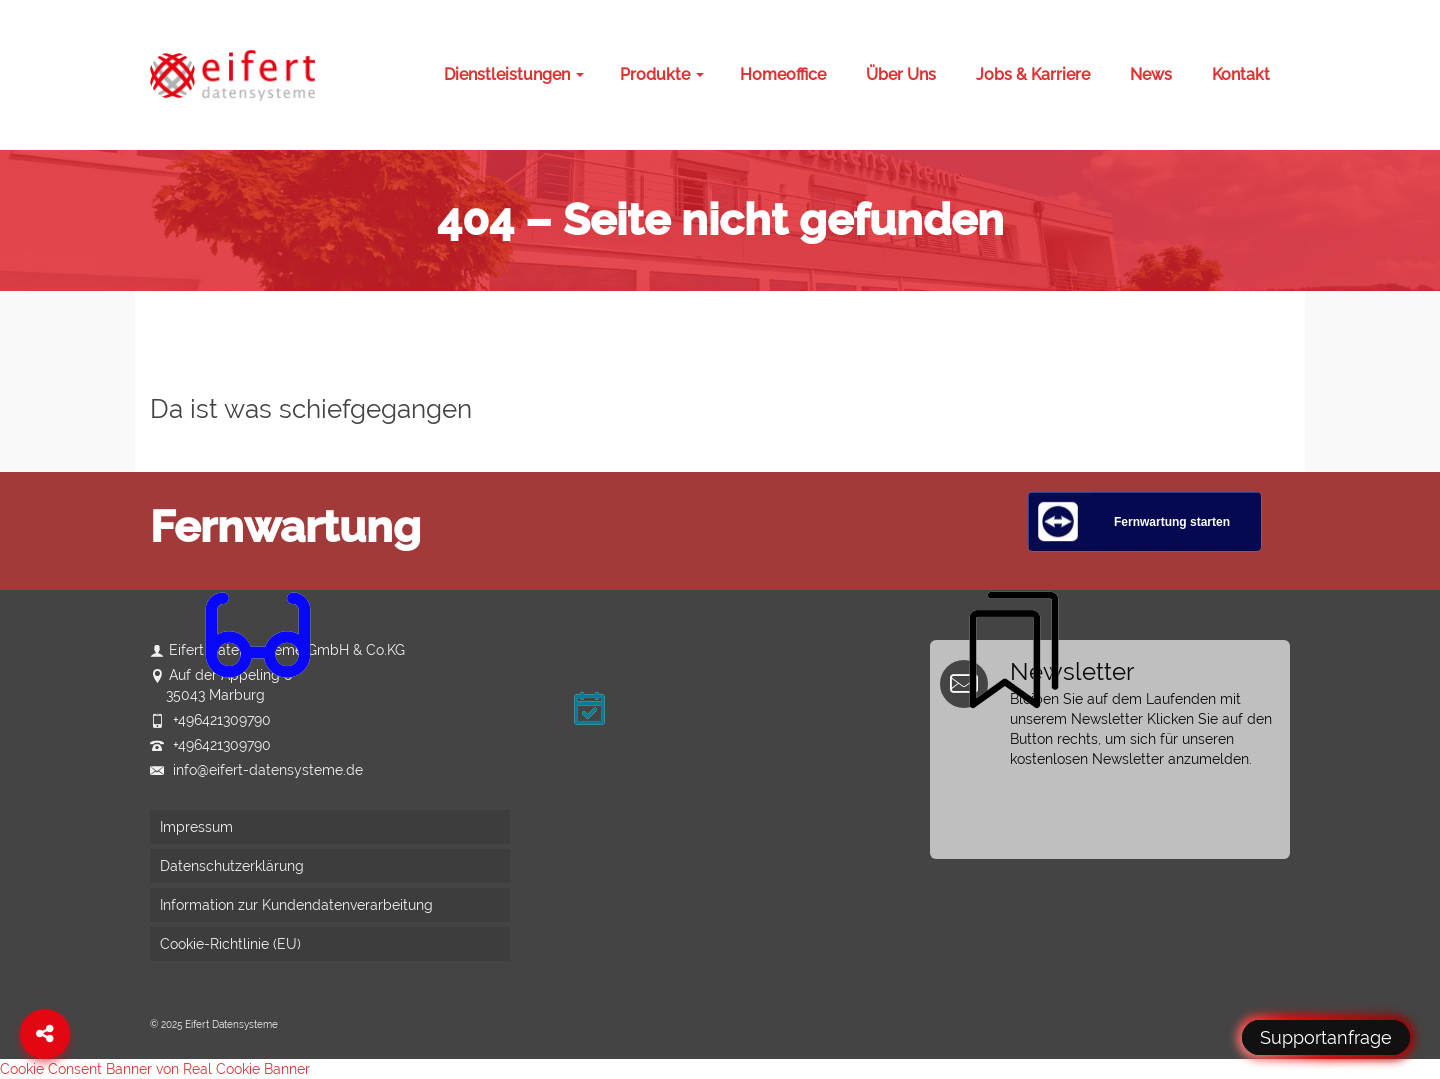 The height and width of the screenshot is (1079, 1440). What do you see at coordinates (1014, 650) in the screenshot?
I see `view your saved bookmarks` at bounding box center [1014, 650].